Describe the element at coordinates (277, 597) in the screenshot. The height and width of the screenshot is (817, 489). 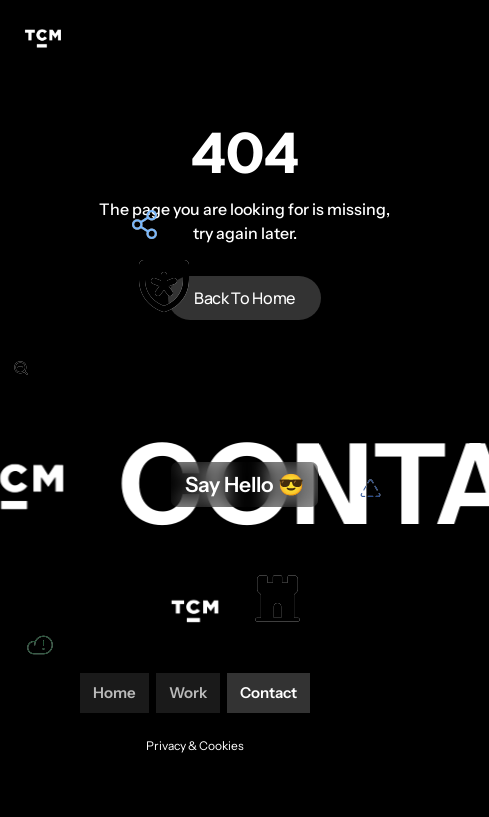
I see `access castle or fortress-themed game features` at that location.